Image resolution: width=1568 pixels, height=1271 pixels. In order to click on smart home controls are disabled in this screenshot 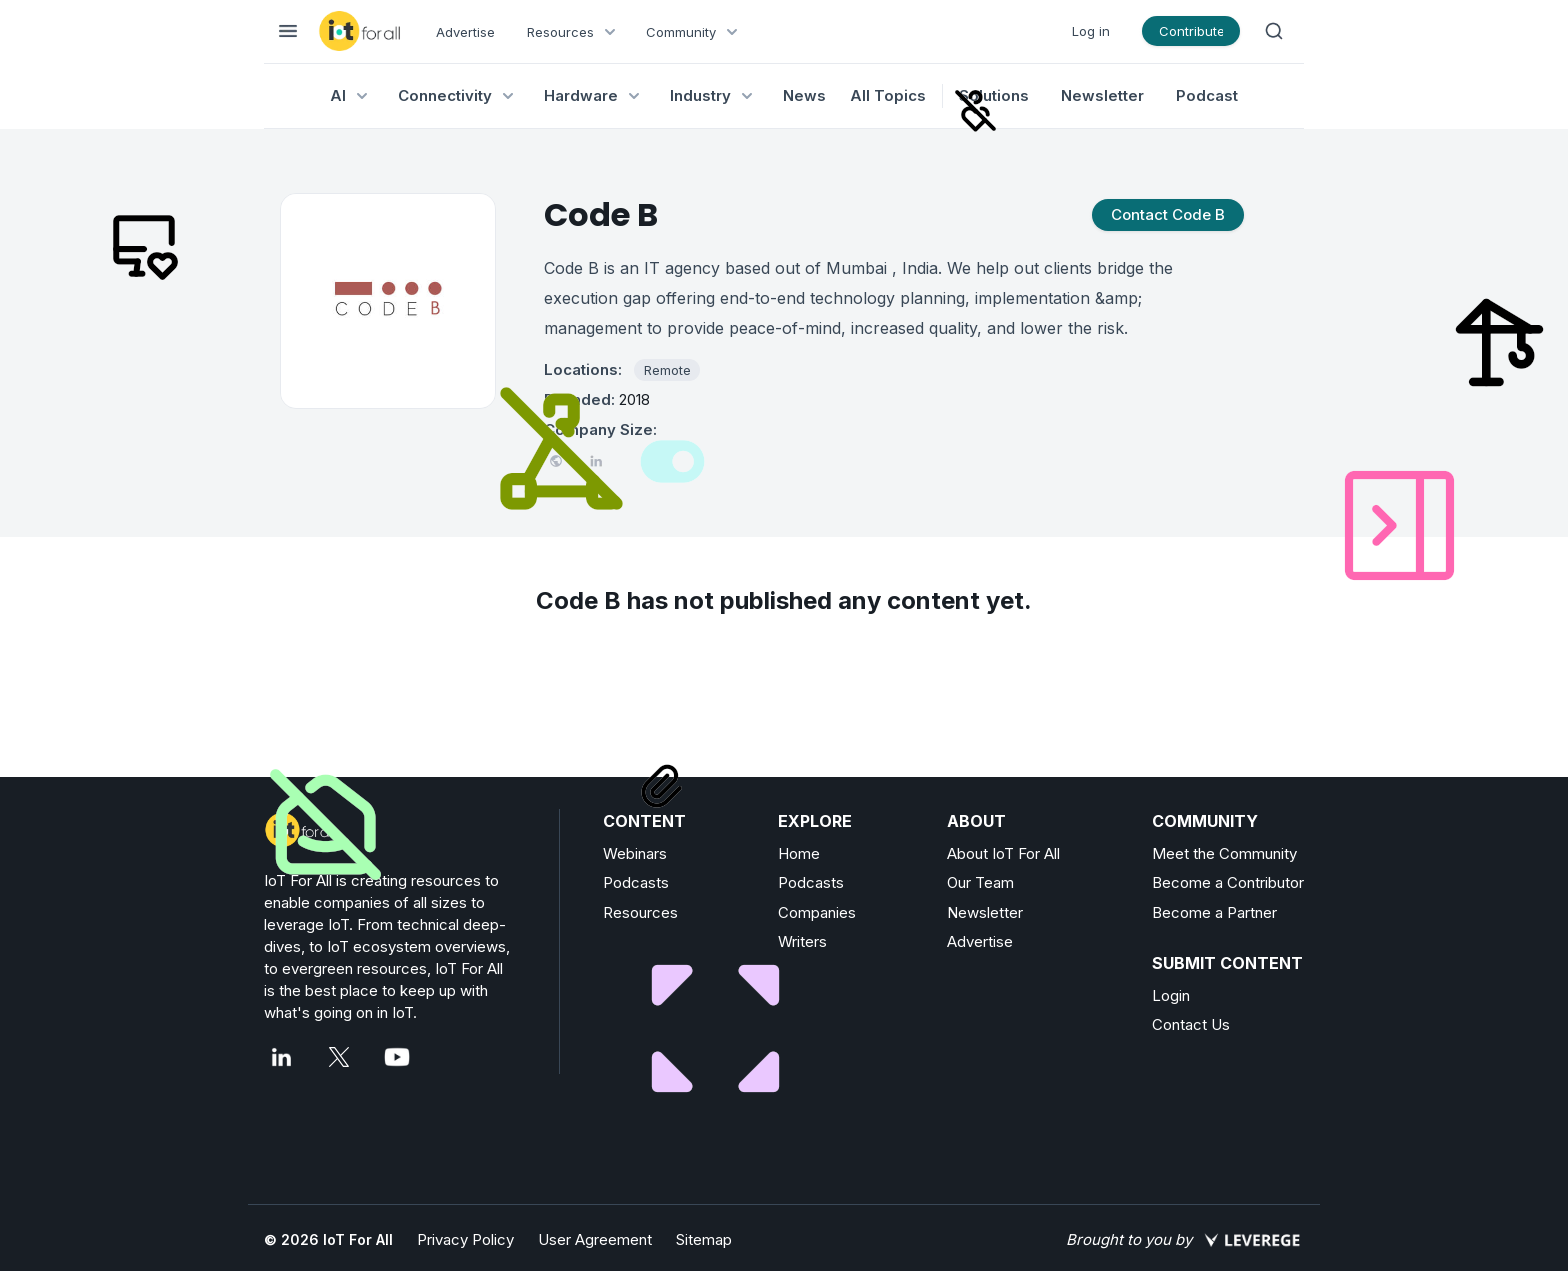, I will do `click(325, 824)`.